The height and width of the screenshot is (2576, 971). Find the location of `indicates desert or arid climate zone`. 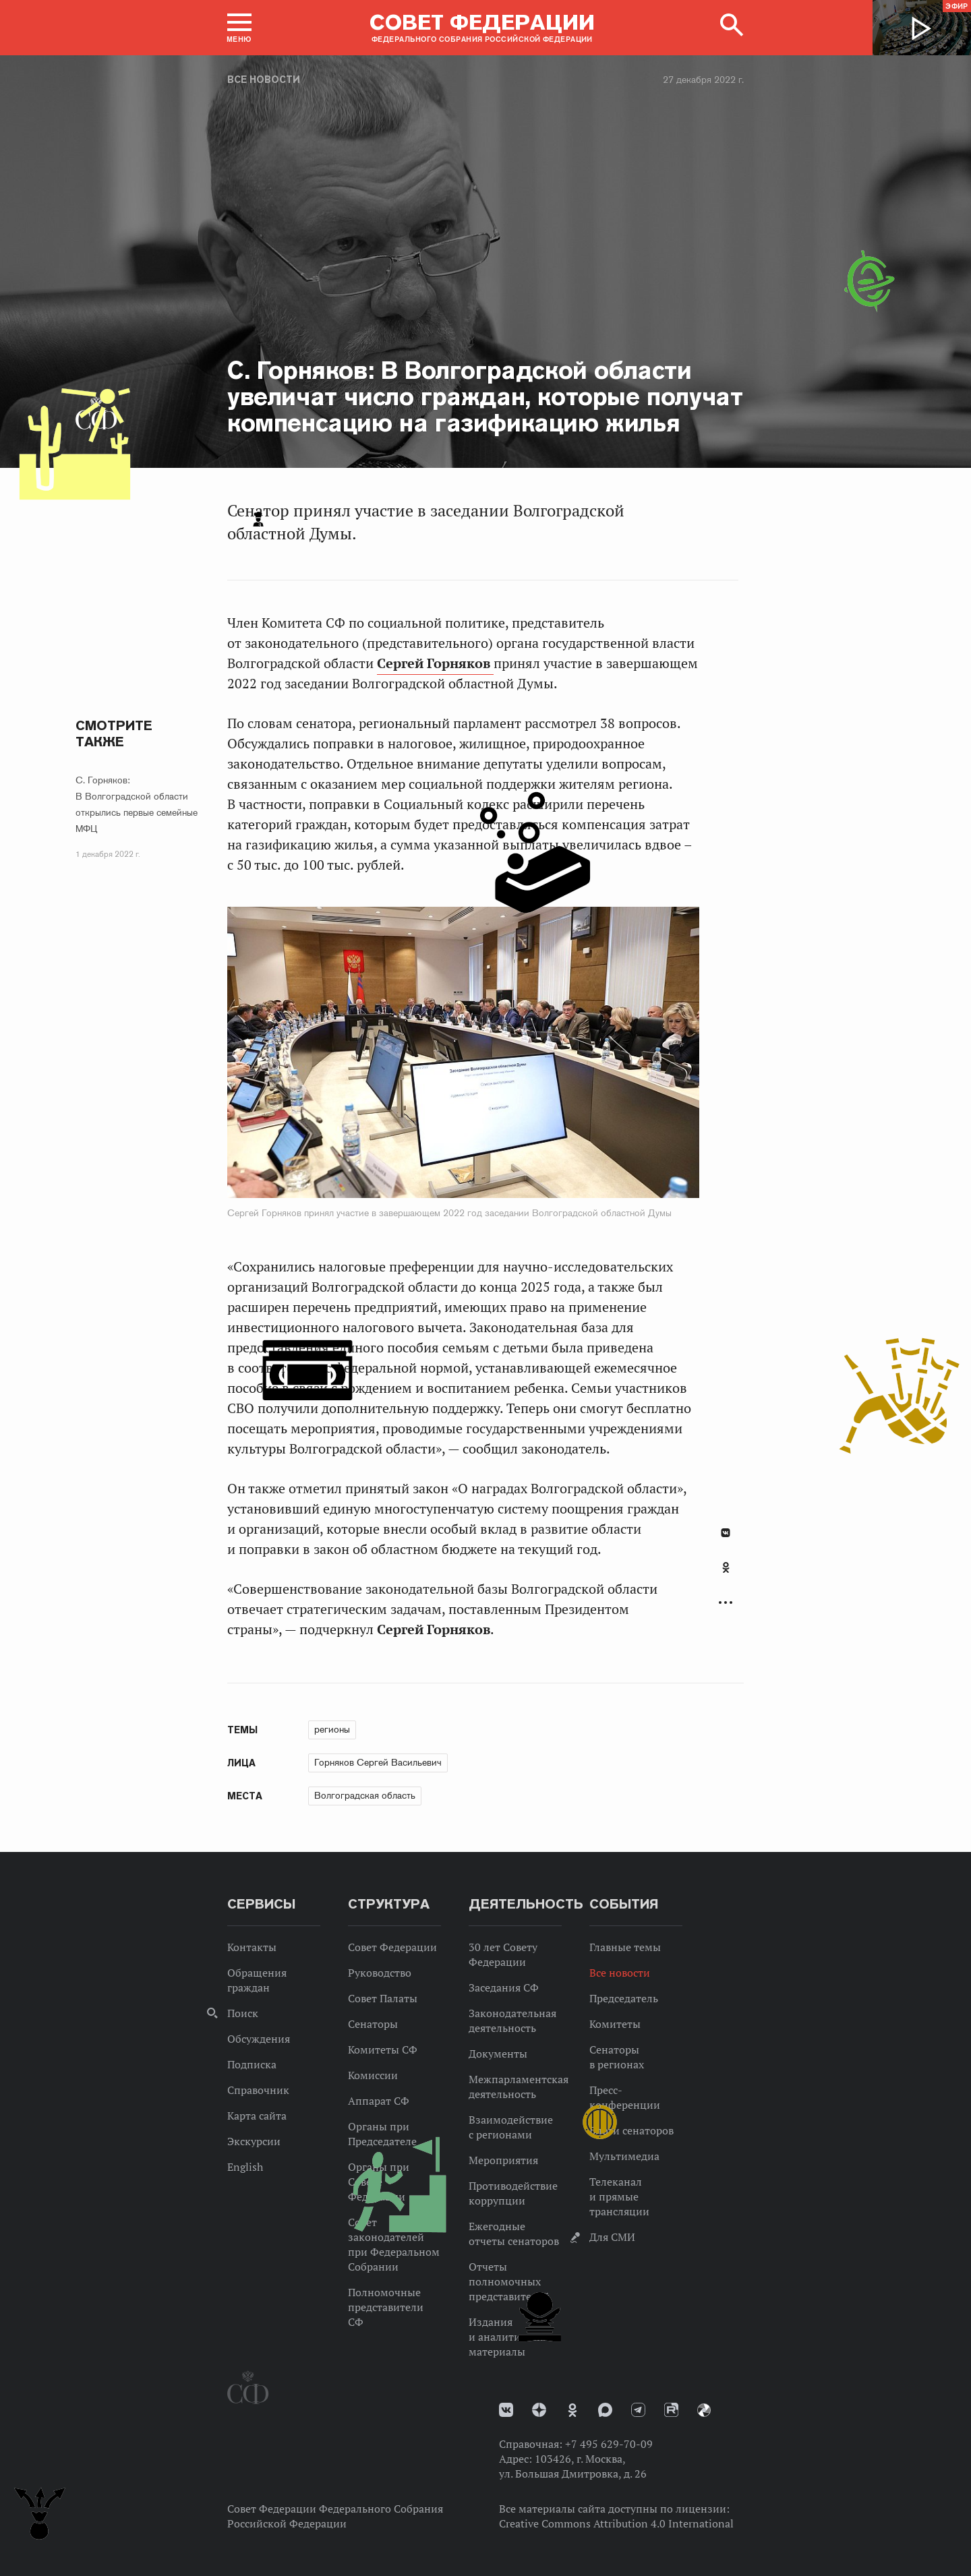

indicates desert or arid climate zone is located at coordinates (75, 444).